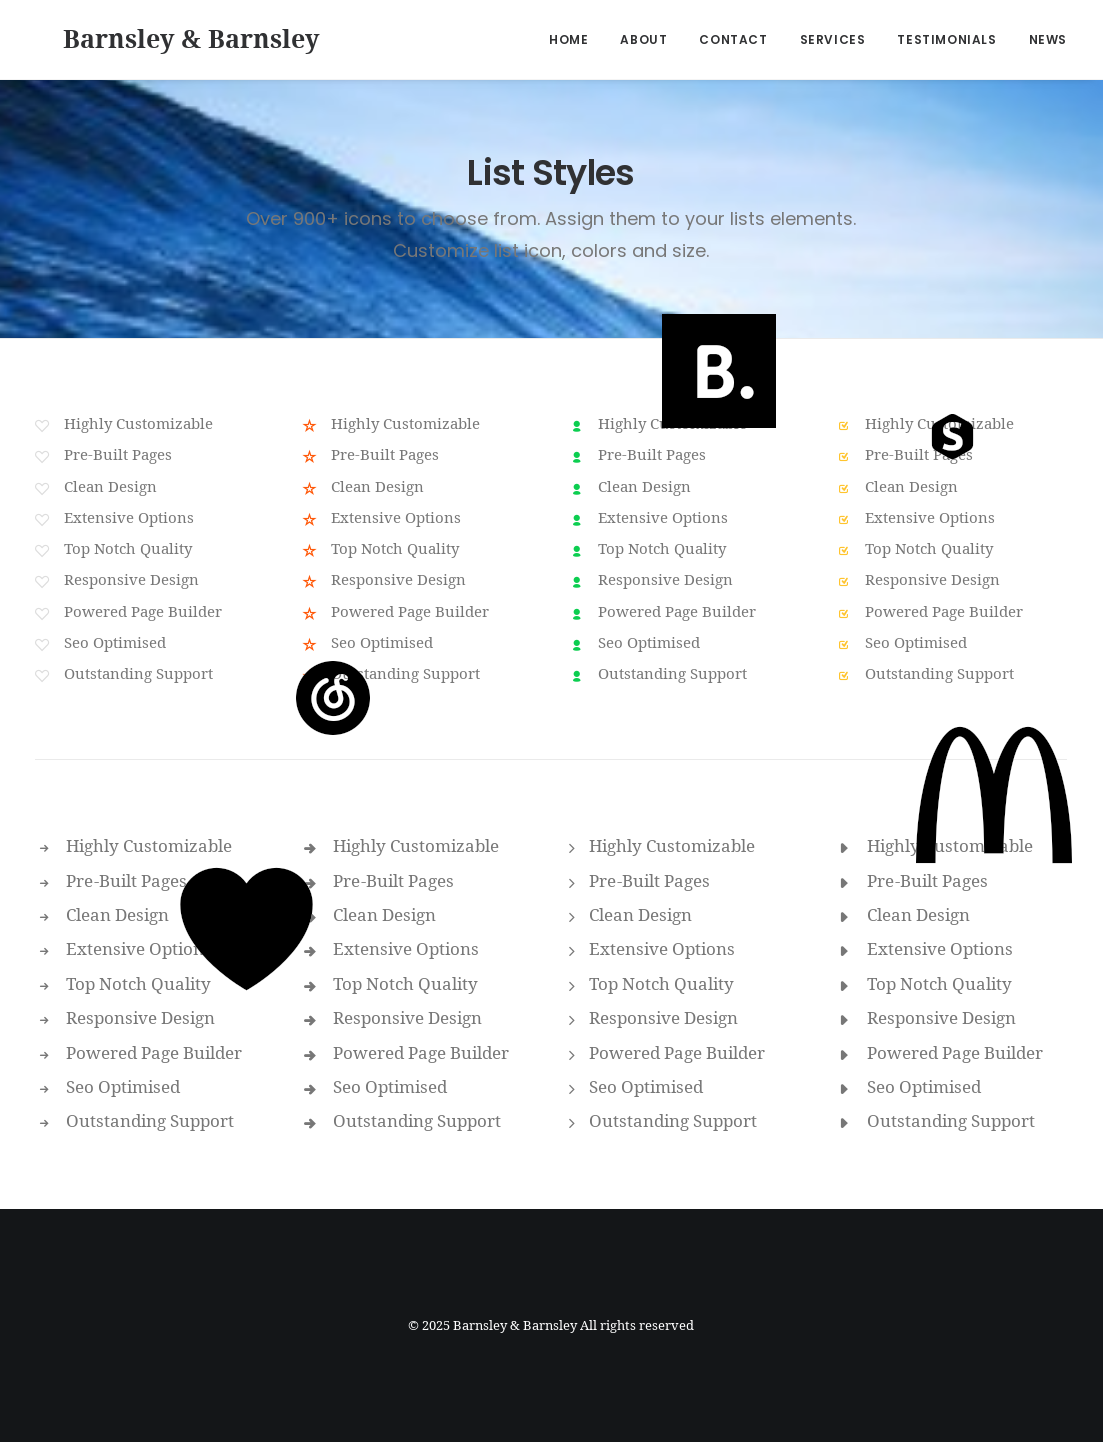  Describe the element at coordinates (994, 795) in the screenshot. I see `open the McDonald's app` at that location.